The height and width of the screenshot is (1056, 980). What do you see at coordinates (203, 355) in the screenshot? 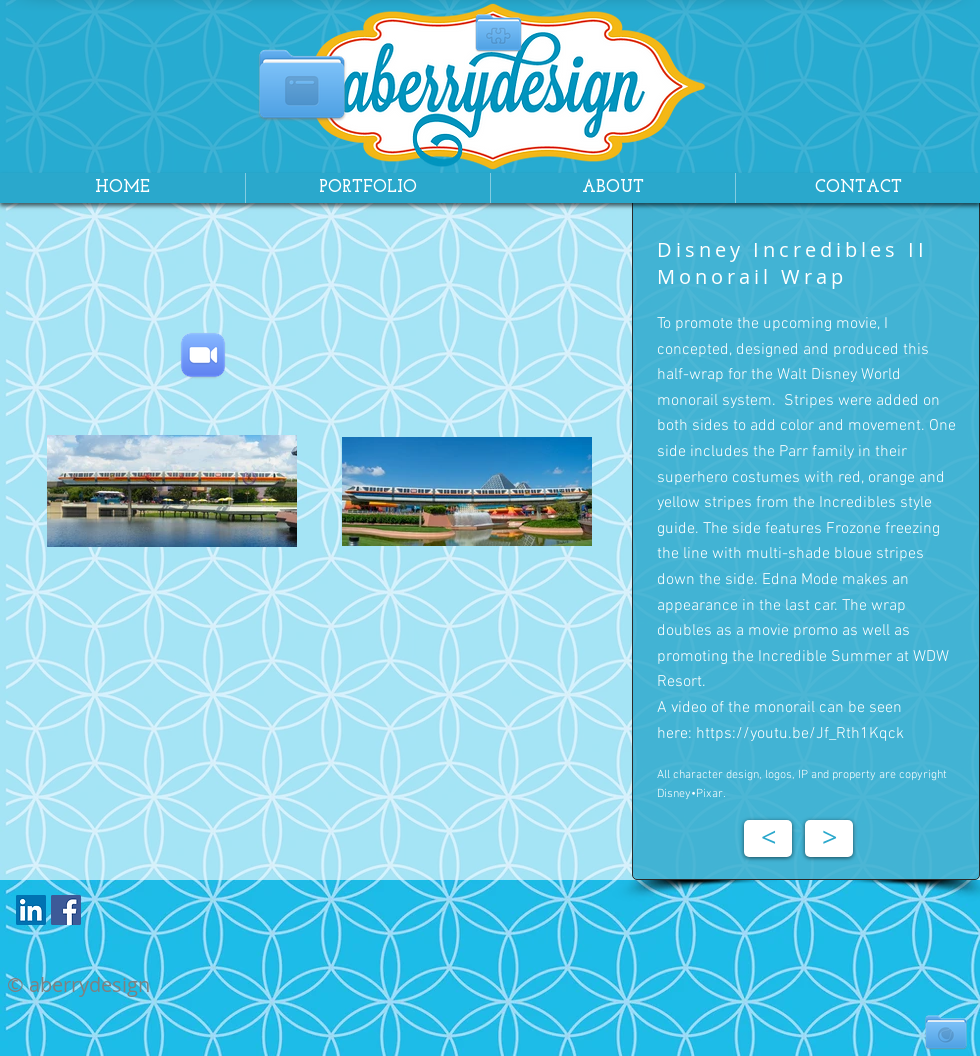
I see `open zoom video conferencing app` at bounding box center [203, 355].